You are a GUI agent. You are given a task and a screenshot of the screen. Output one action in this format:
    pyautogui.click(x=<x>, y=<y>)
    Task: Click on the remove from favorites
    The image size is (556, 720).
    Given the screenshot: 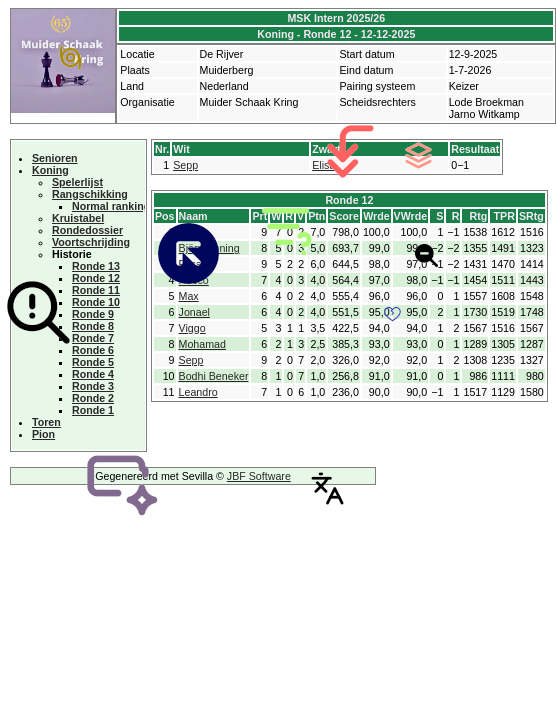 What is the action you would take?
    pyautogui.click(x=392, y=313)
    